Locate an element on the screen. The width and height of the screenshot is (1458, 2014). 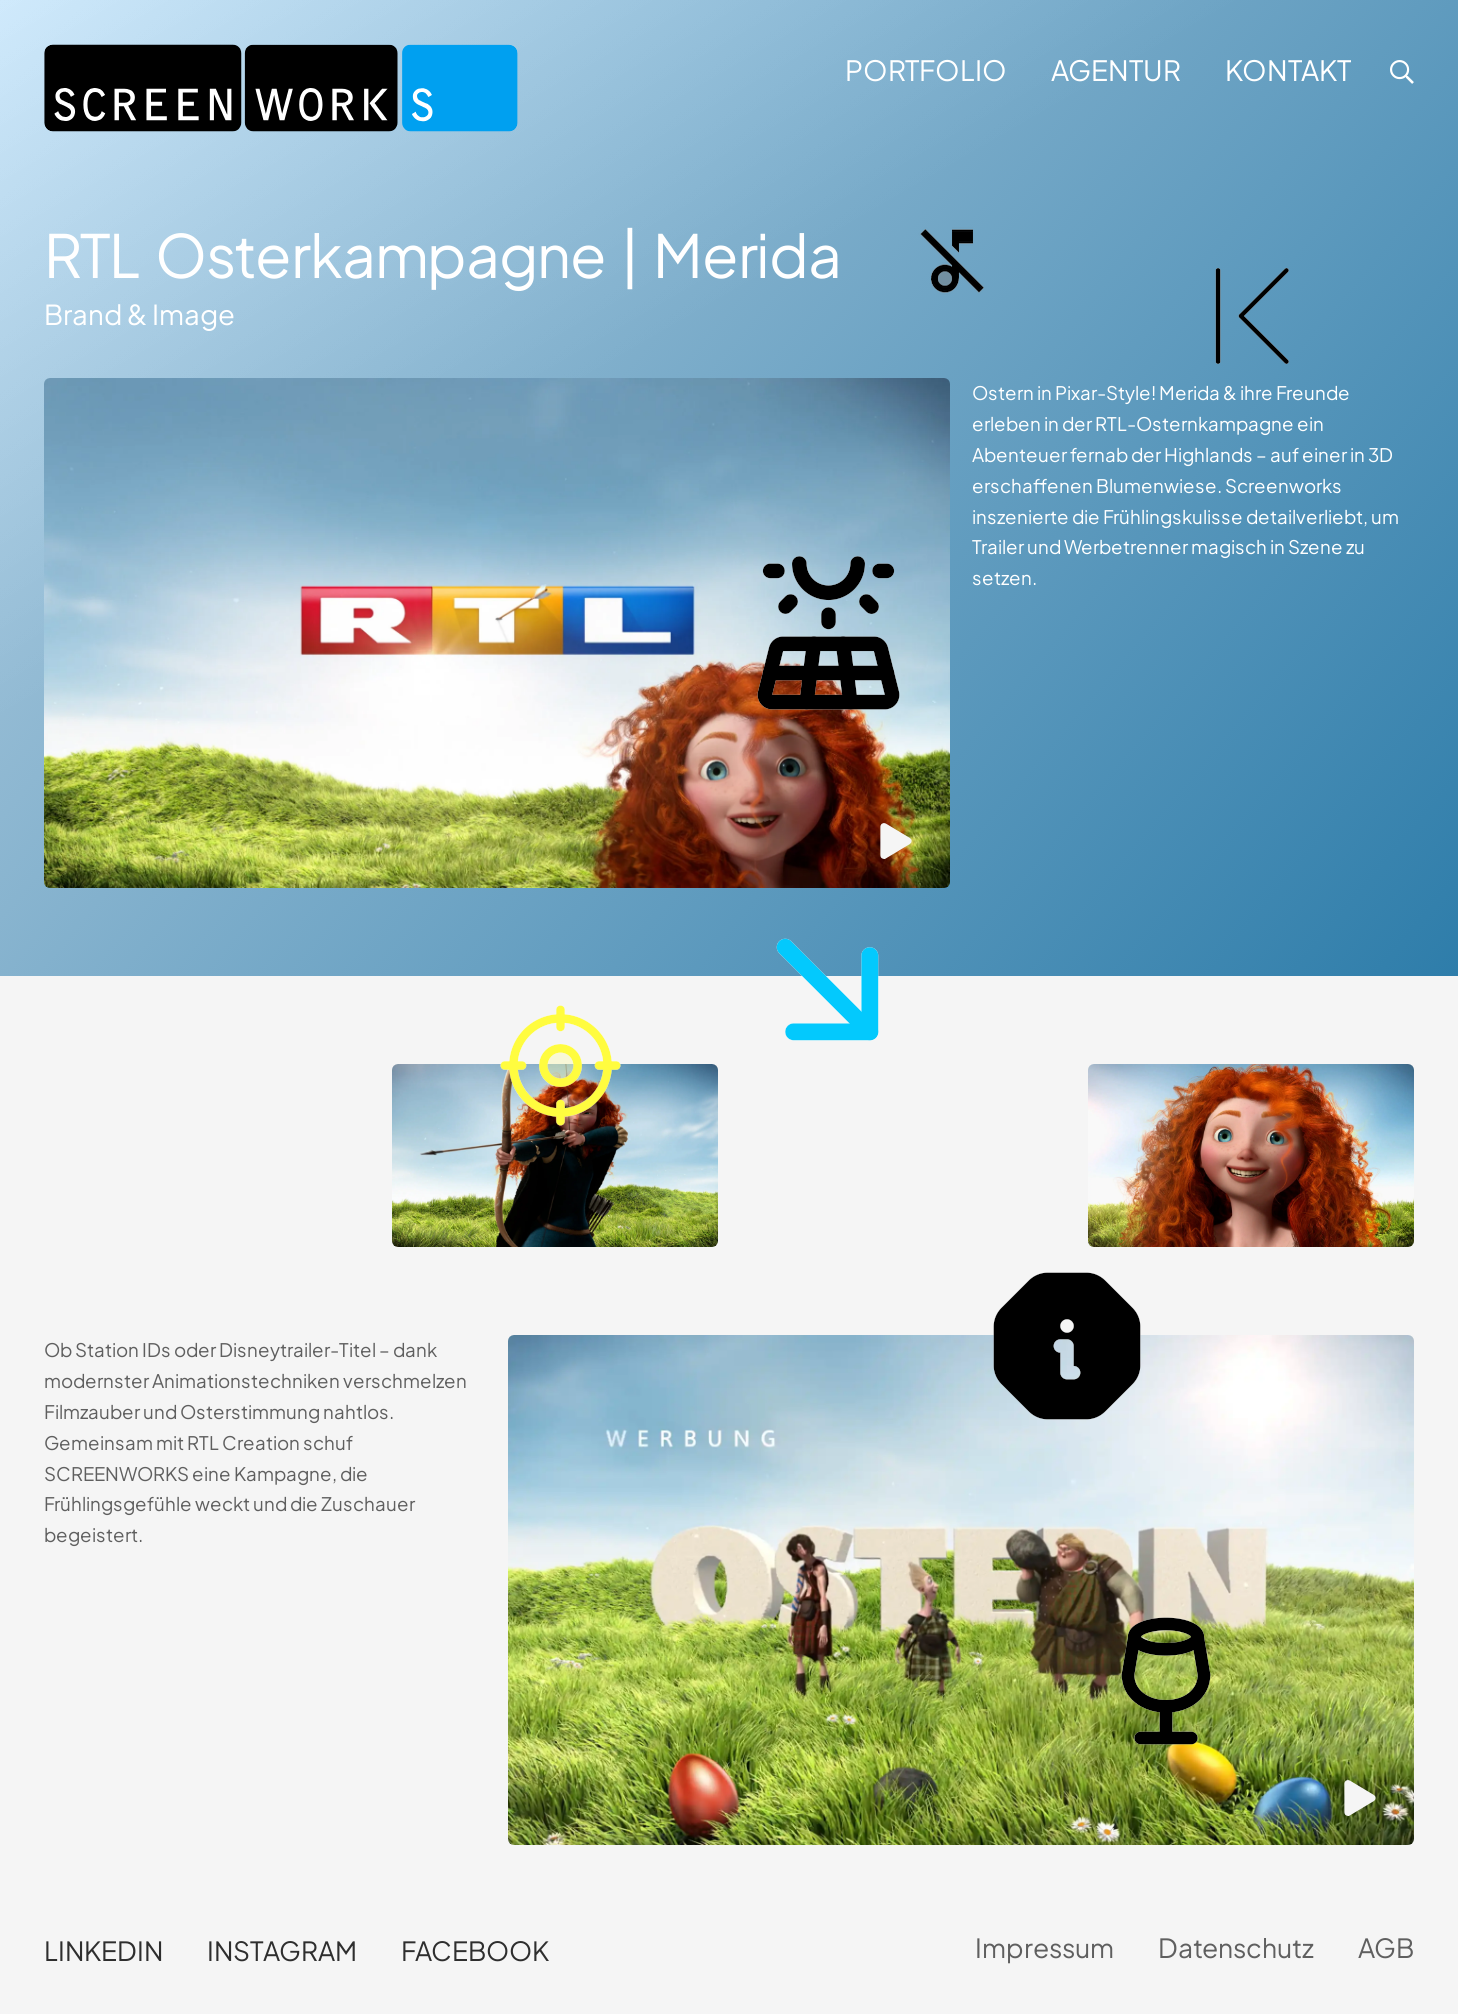
view more information or details is located at coordinates (1067, 1346).